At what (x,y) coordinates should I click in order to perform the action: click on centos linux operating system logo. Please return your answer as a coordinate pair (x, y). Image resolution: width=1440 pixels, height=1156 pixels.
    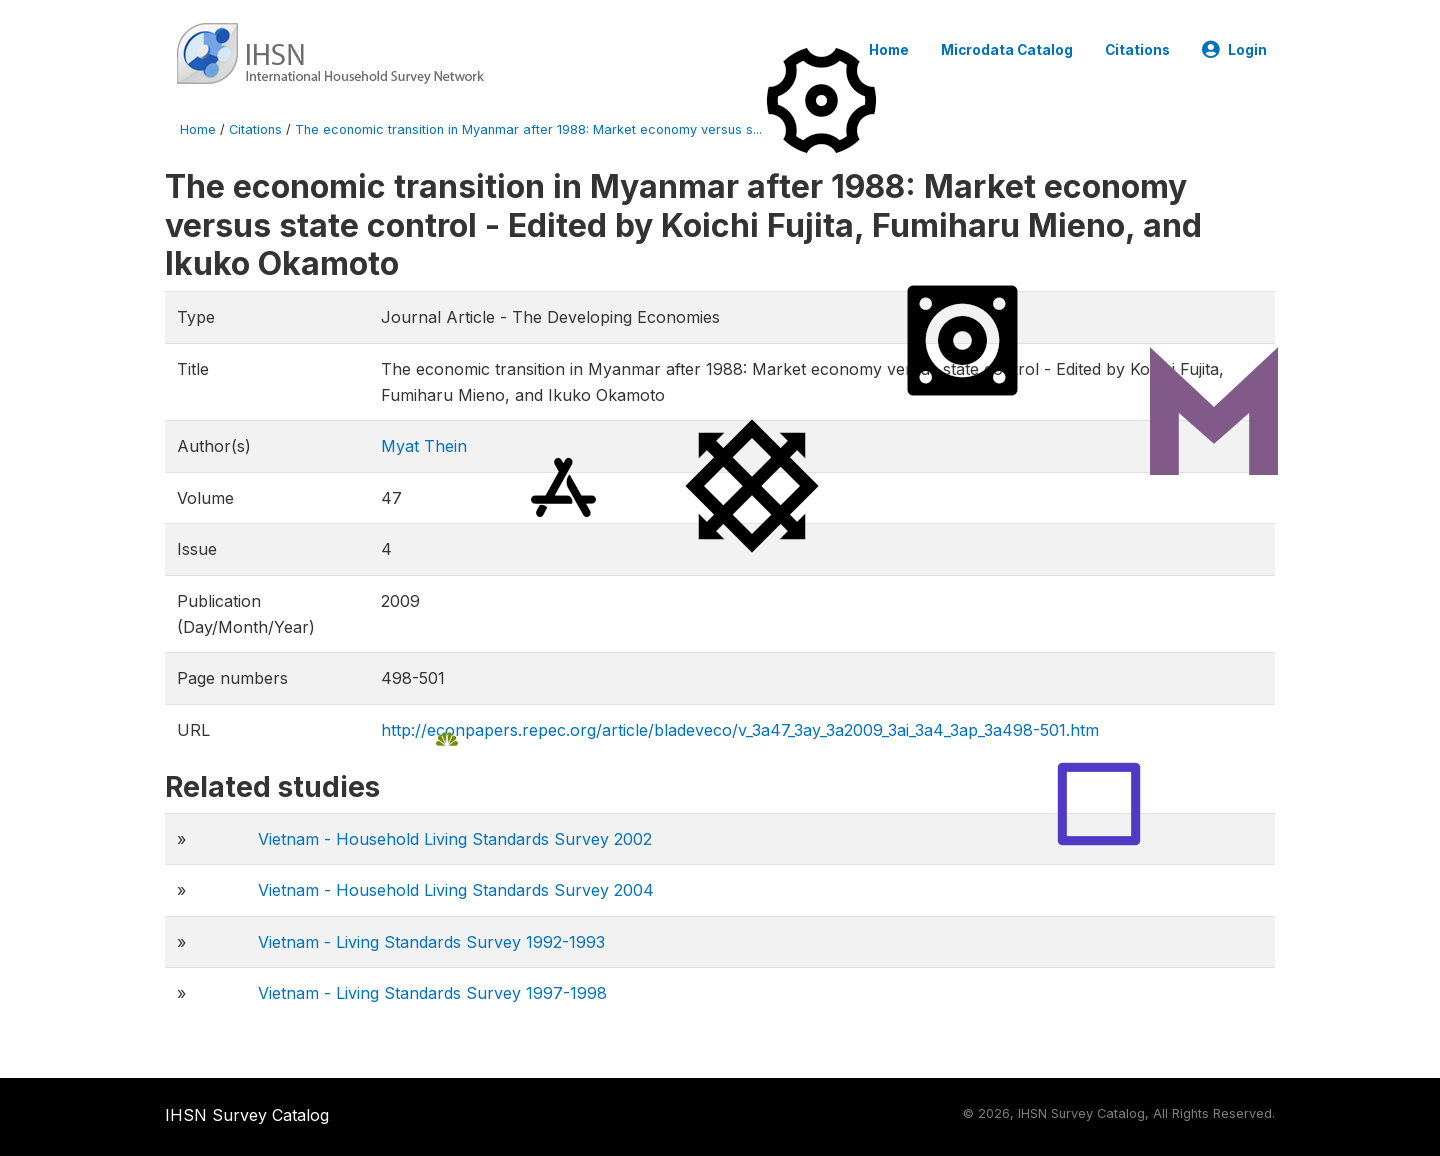
    Looking at the image, I should click on (752, 486).